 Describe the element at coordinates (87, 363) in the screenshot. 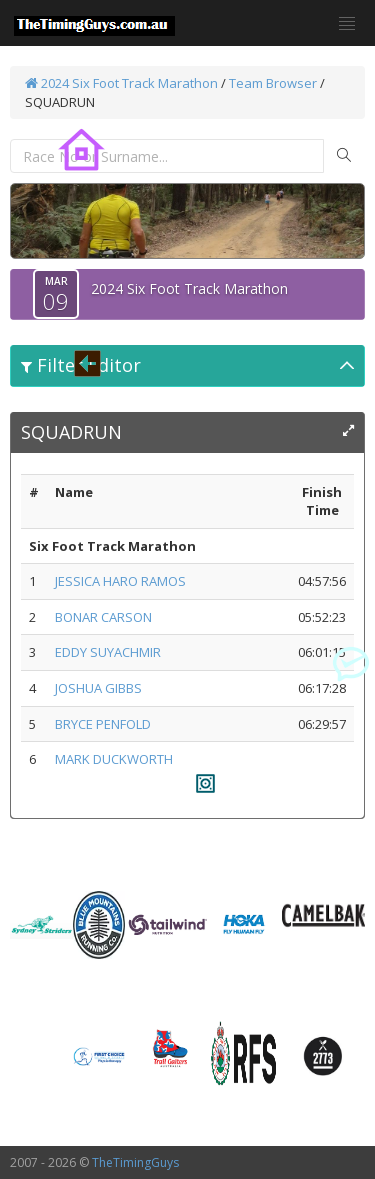

I see `go back to the previous screen` at that location.